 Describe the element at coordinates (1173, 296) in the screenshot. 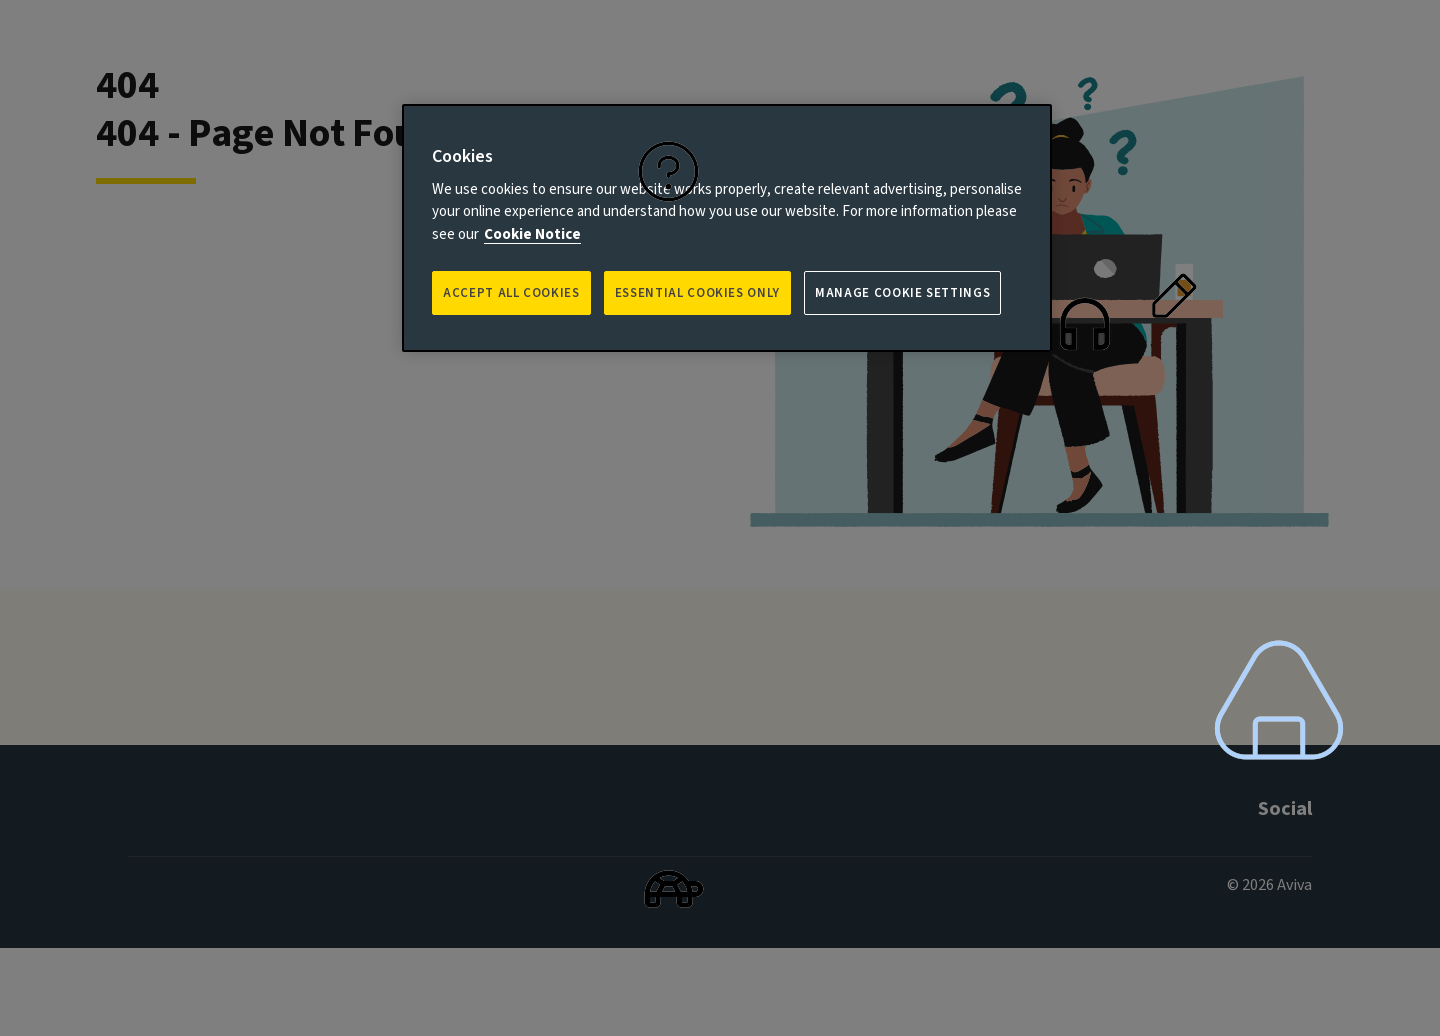

I see `edit content or text` at that location.